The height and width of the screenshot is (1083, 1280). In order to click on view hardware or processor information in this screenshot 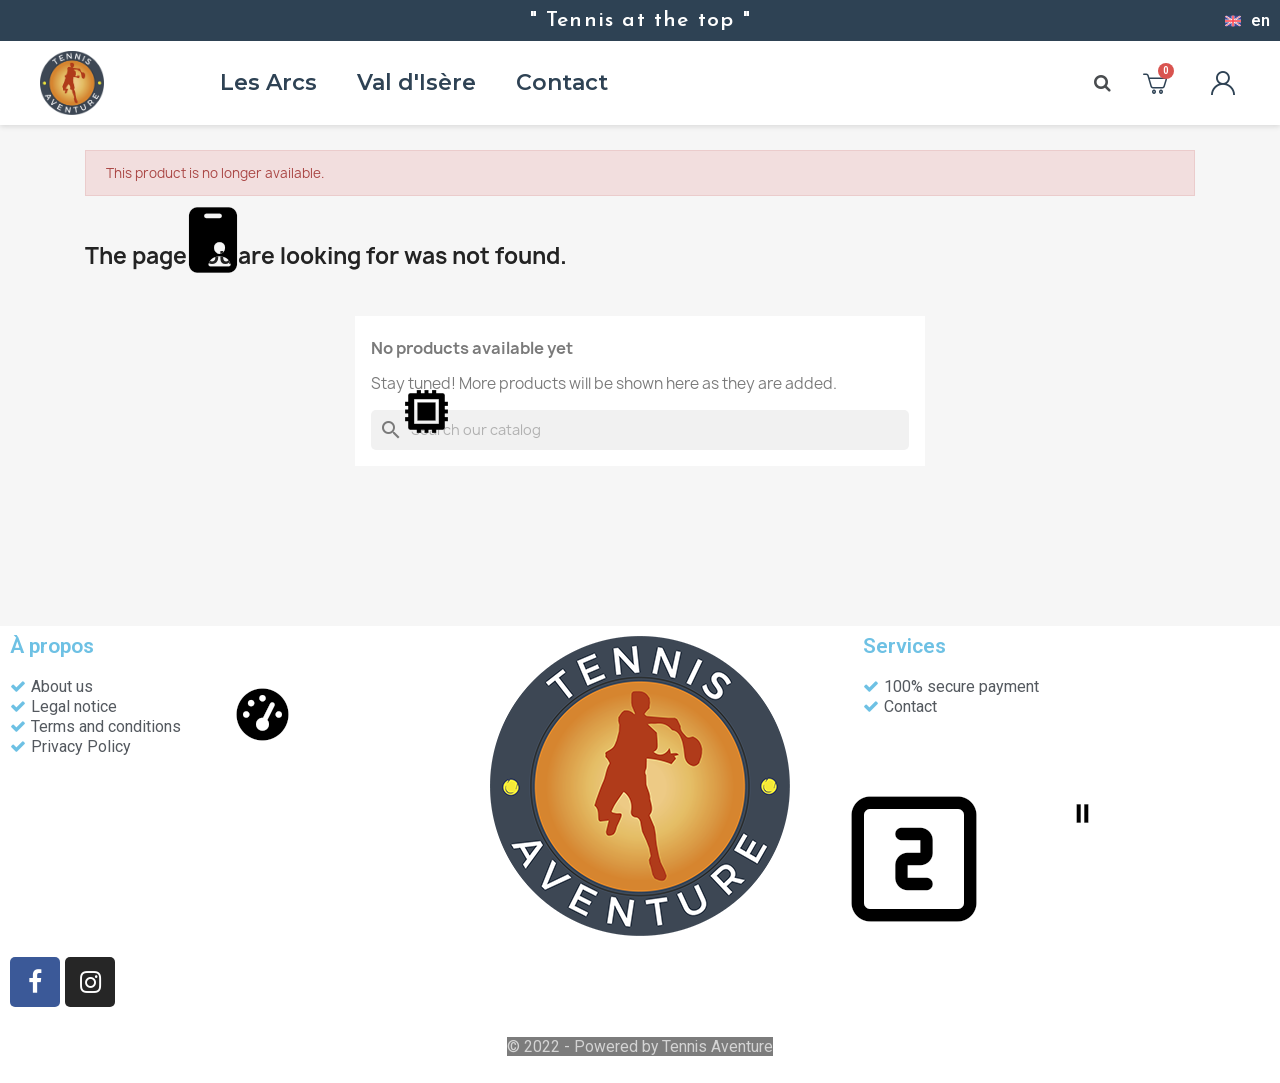, I will do `click(426, 411)`.